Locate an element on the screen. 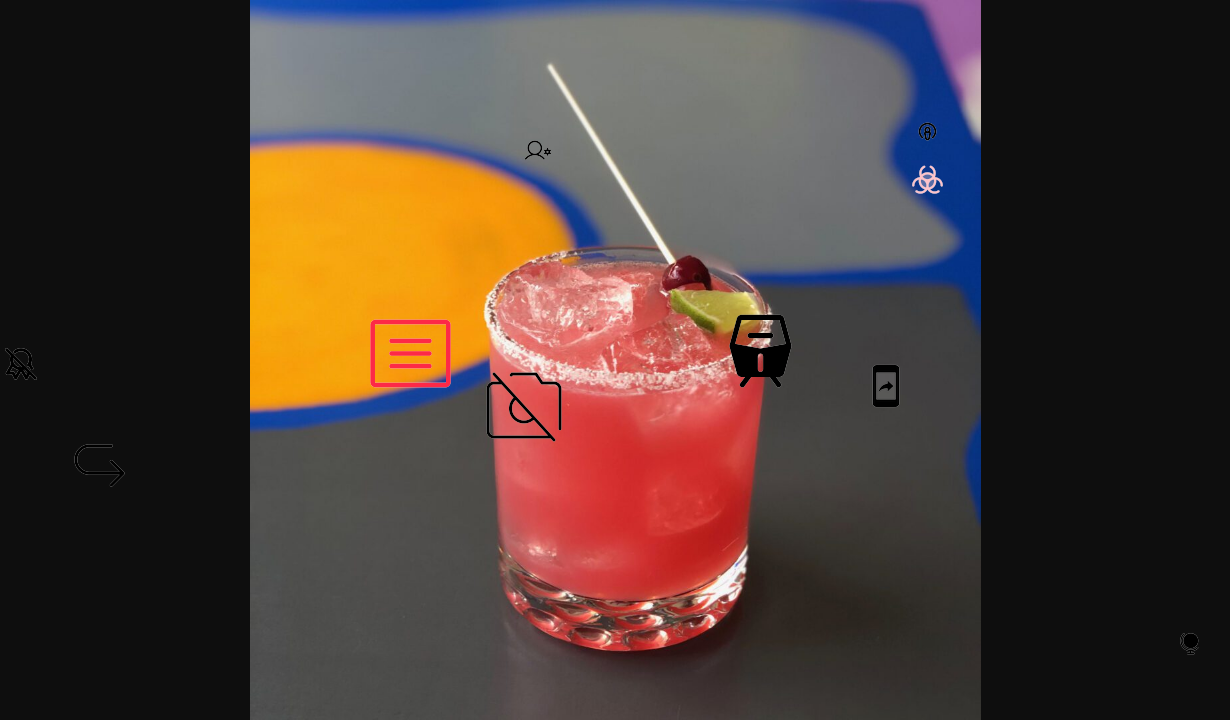 This screenshot has width=1230, height=720. camera is disabled or unavailable is located at coordinates (524, 407).